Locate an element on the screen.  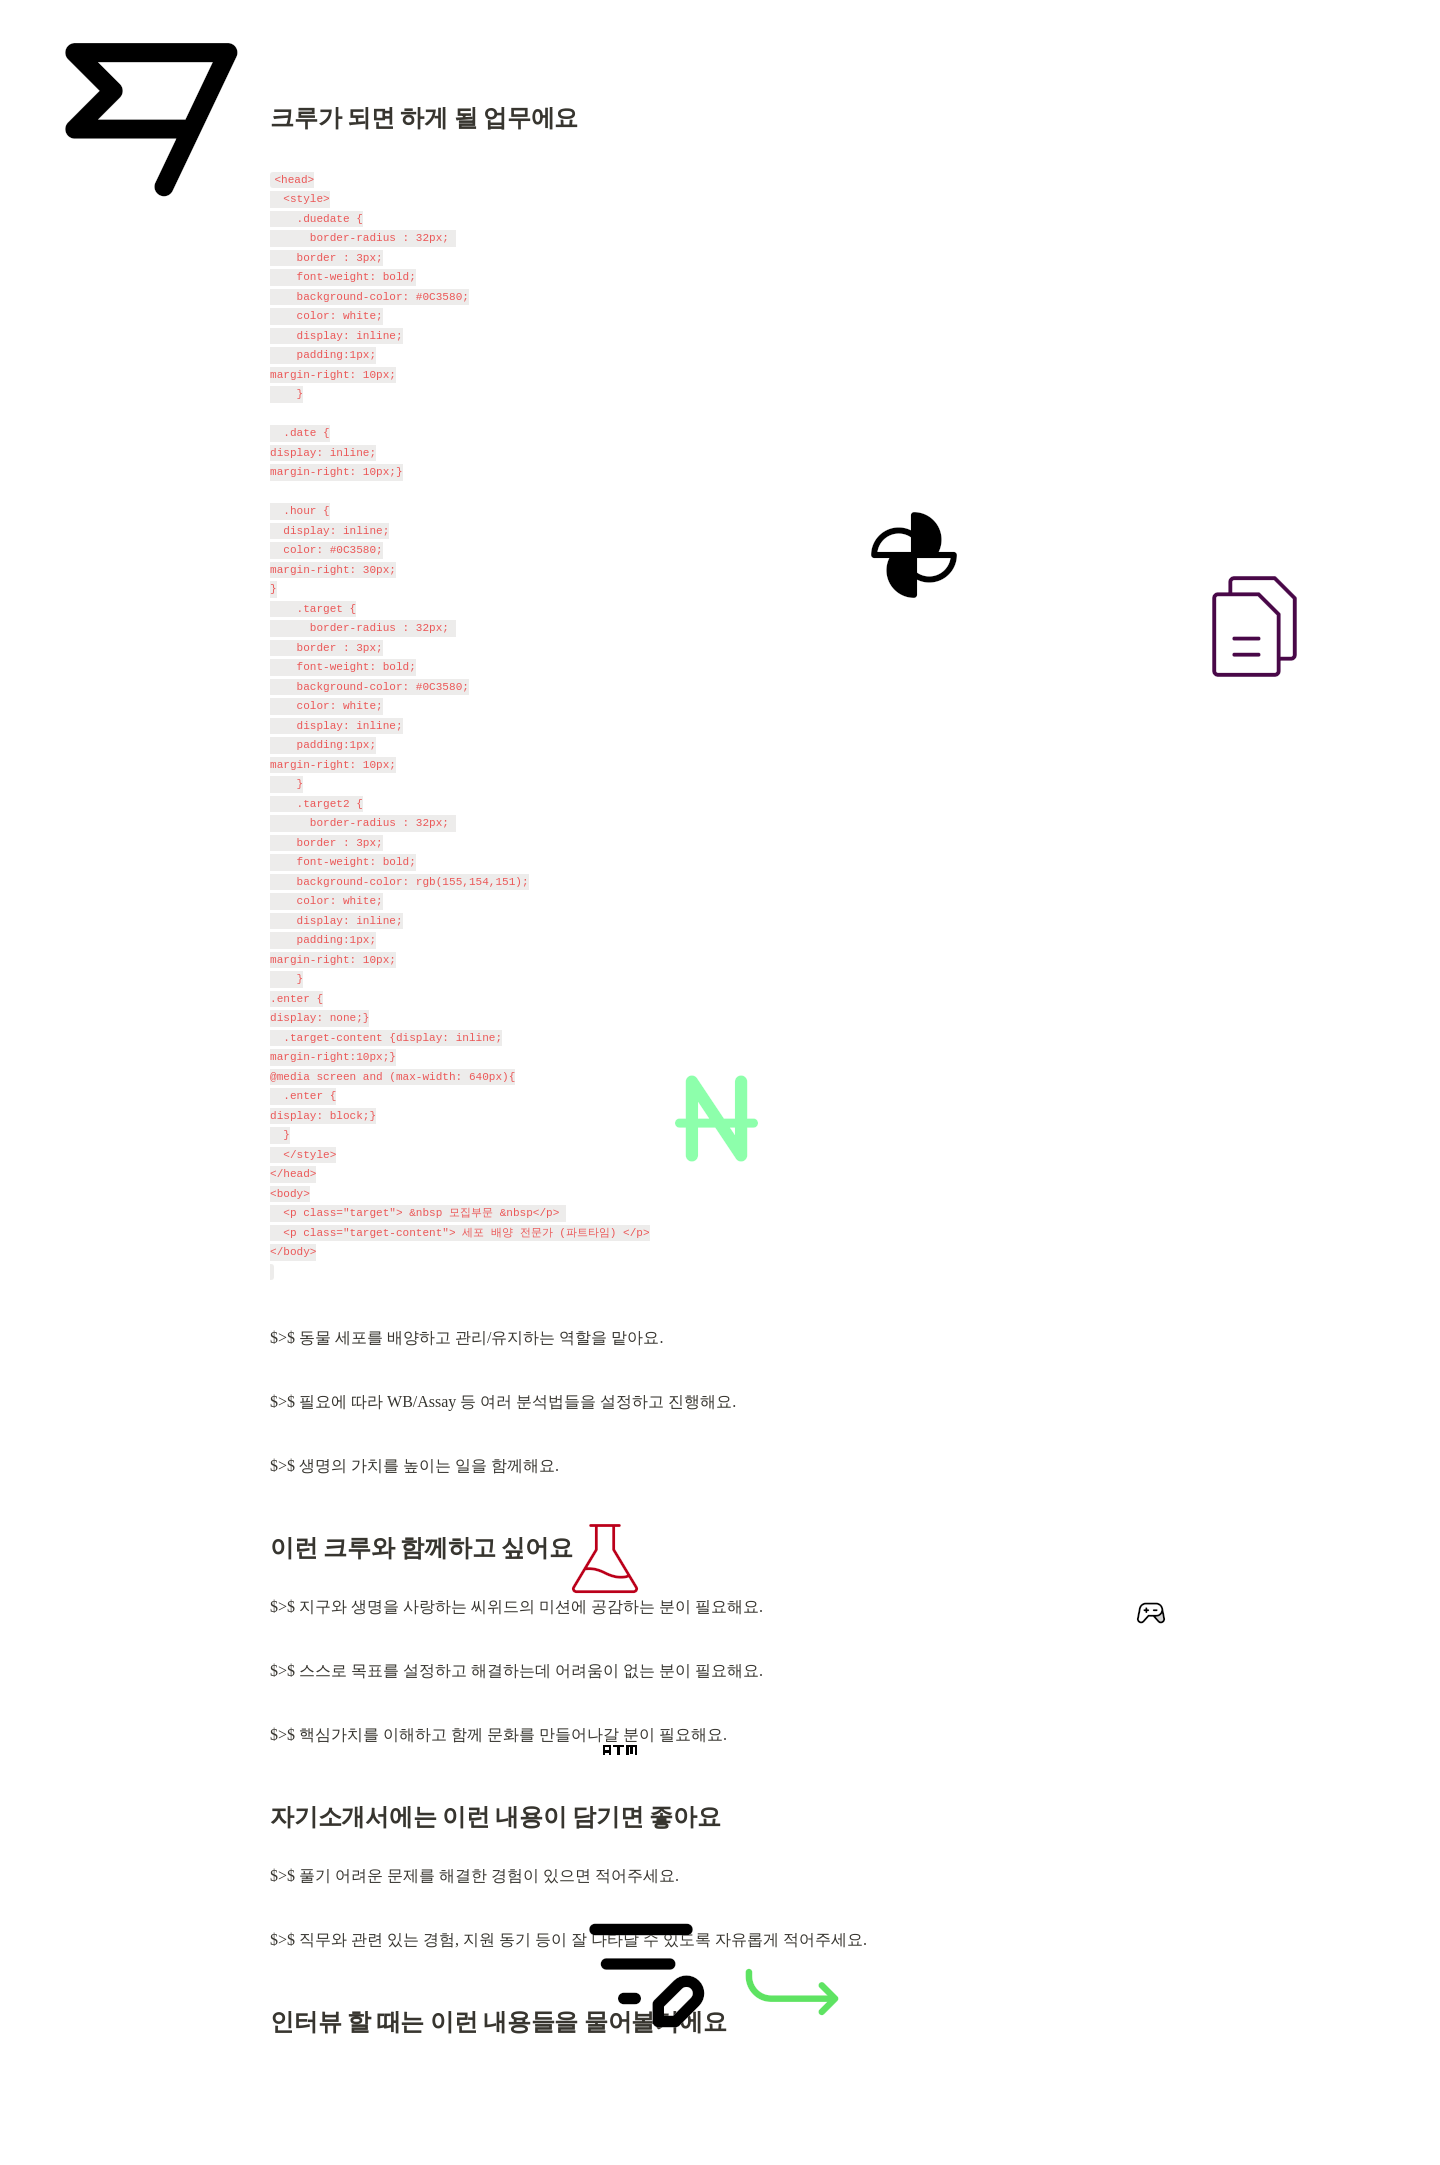
access lab or experimental features is located at coordinates (605, 1560).